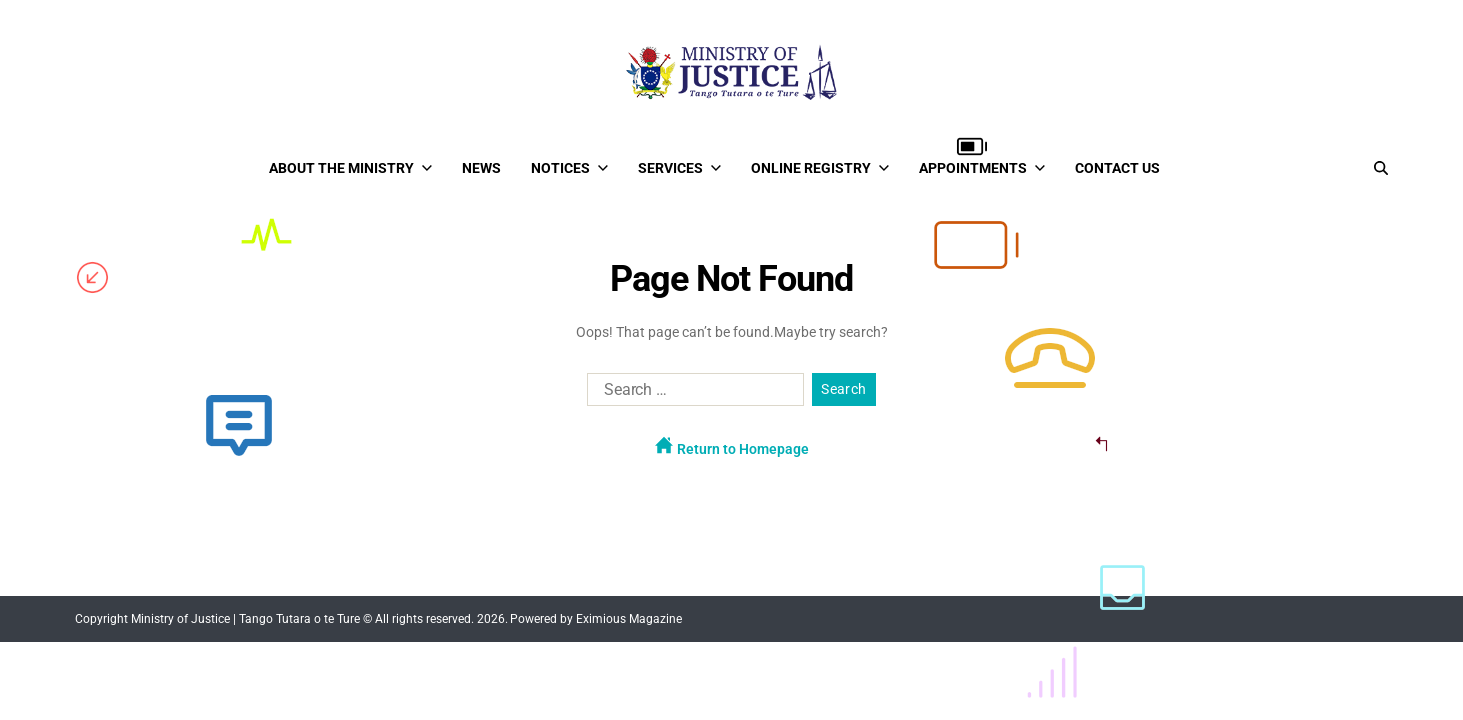 This screenshot has height=720, width=1463. What do you see at coordinates (1054, 675) in the screenshot?
I see `indicates full cellular signal strength` at bounding box center [1054, 675].